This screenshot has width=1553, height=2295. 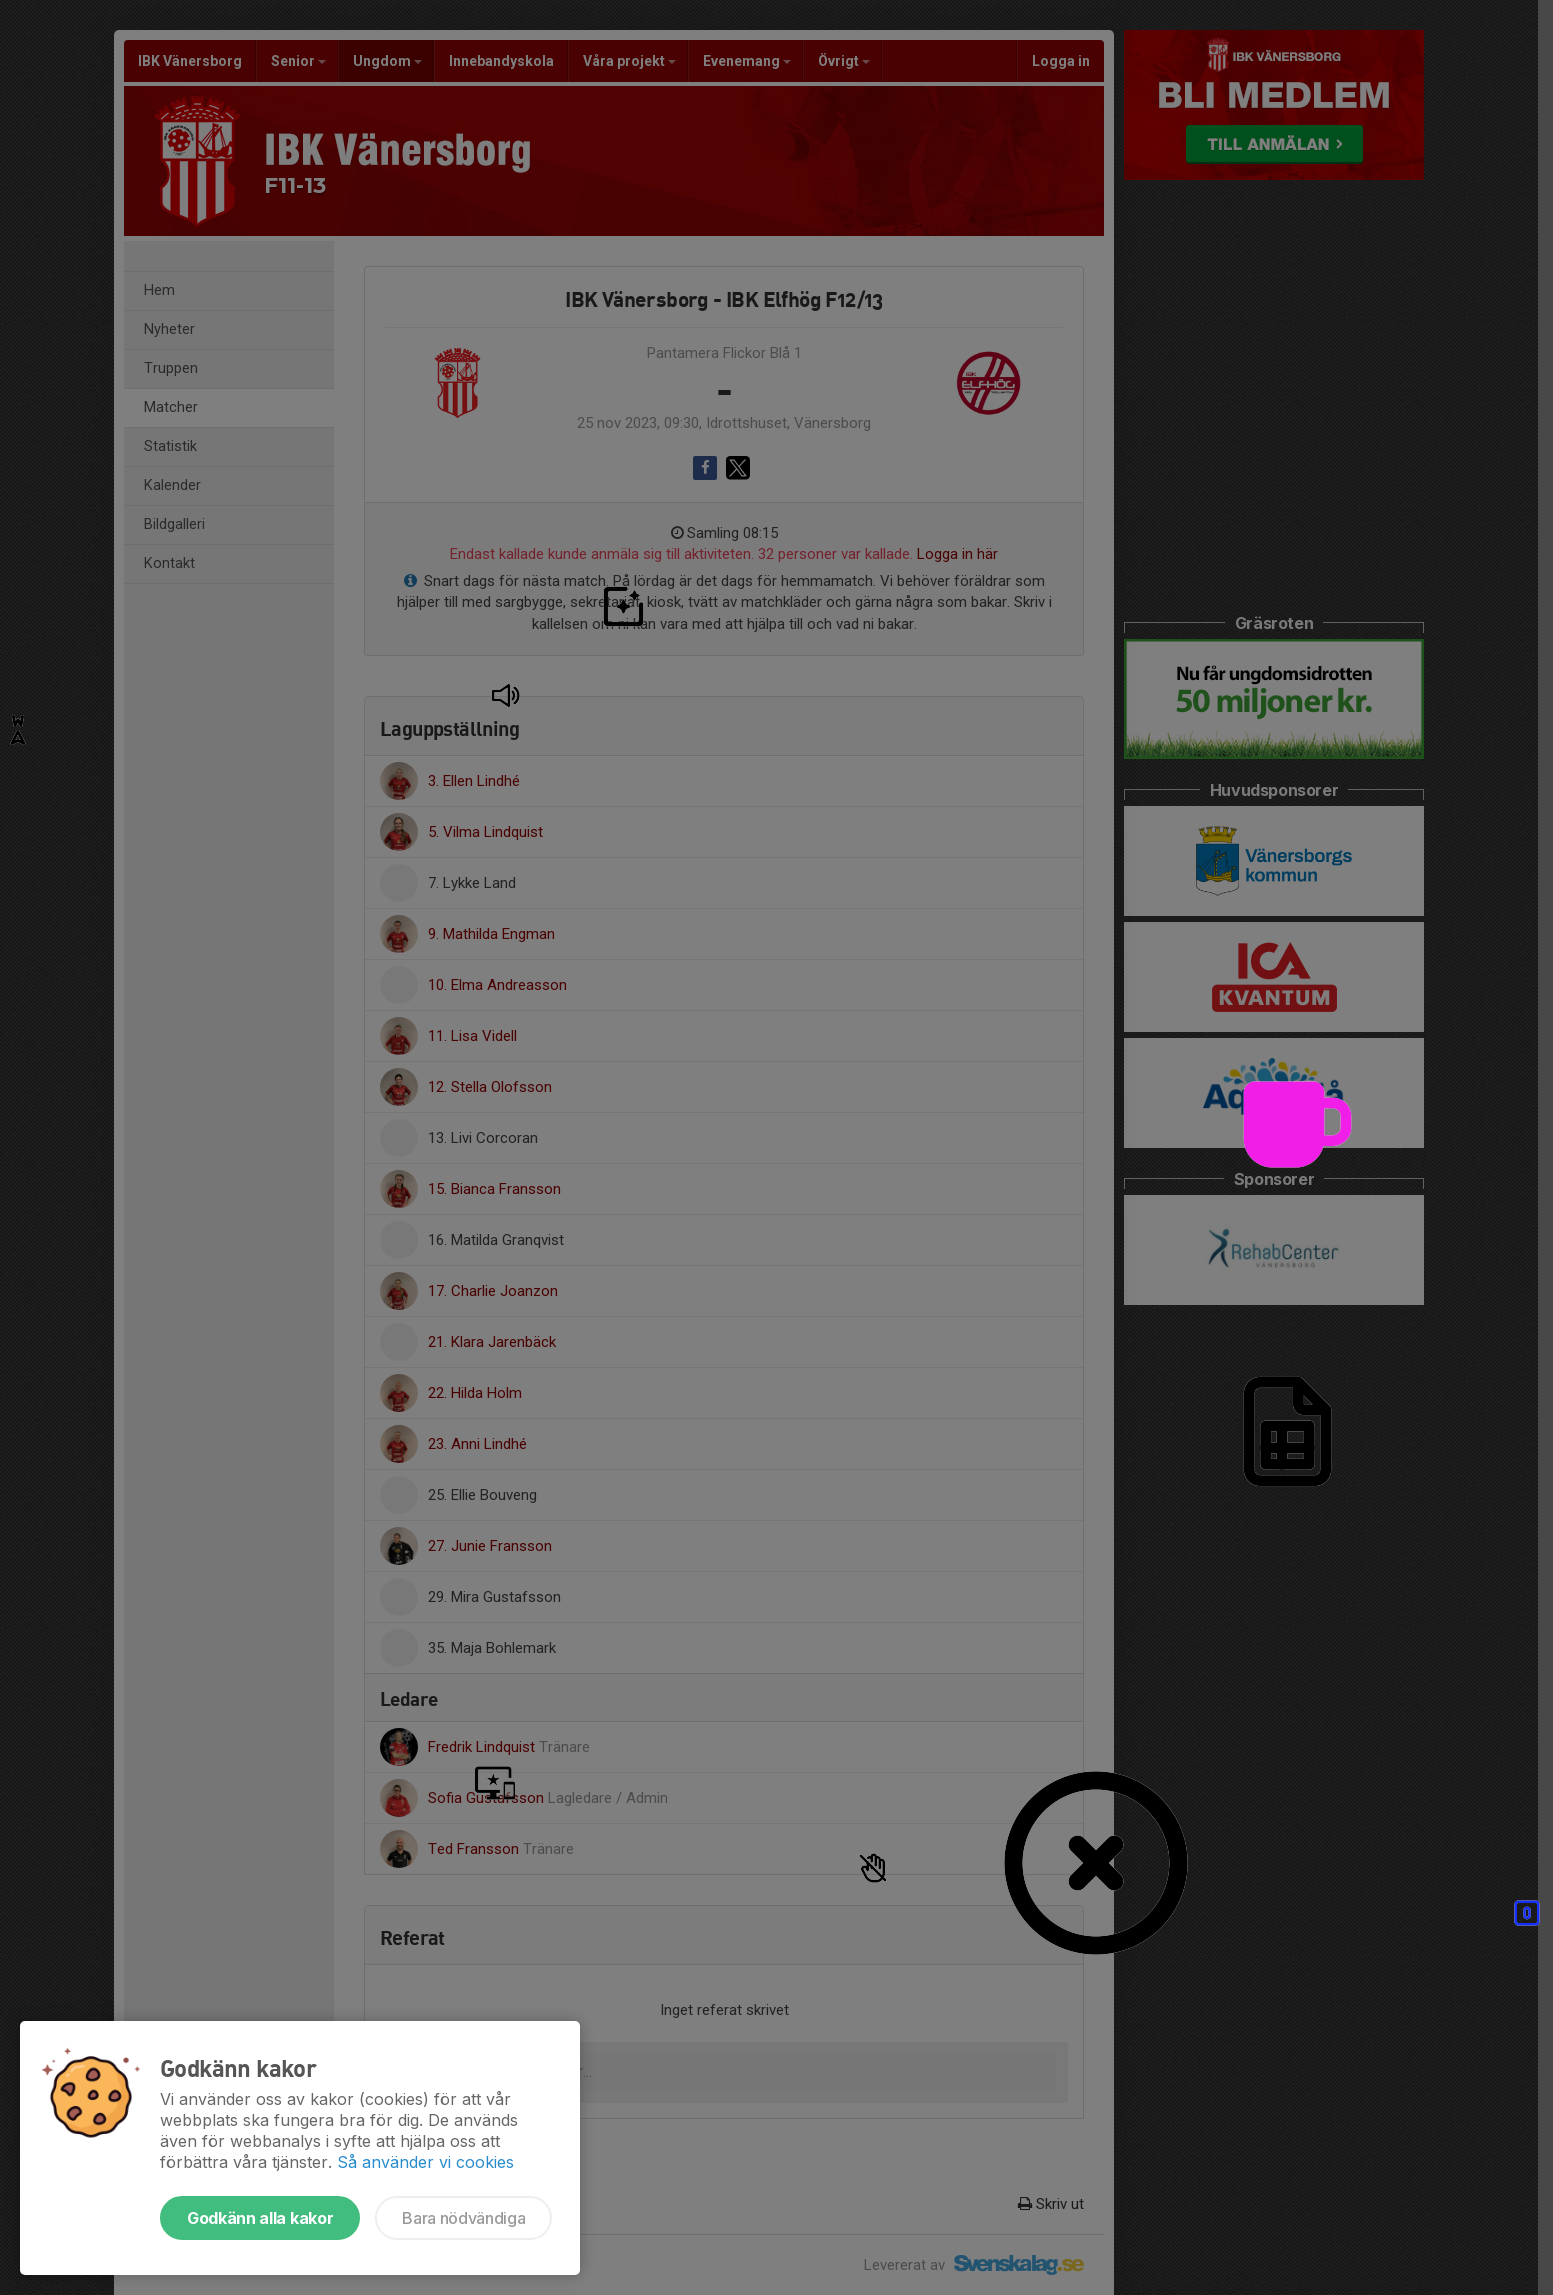 I want to click on disable touch or gesture controls, so click(x=873, y=1868).